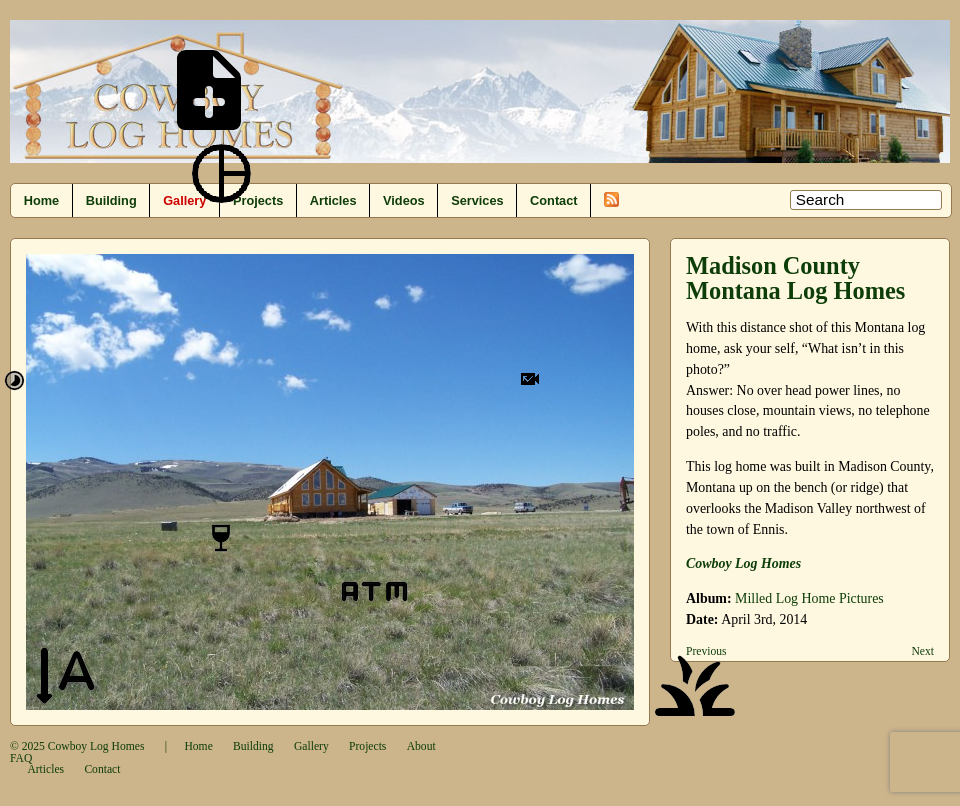 The width and height of the screenshot is (960, 806). What do you see at coordinates (221, 173) in the screenshot?
I see `view data breakdown or statistics` at bounding box center [221, 173].